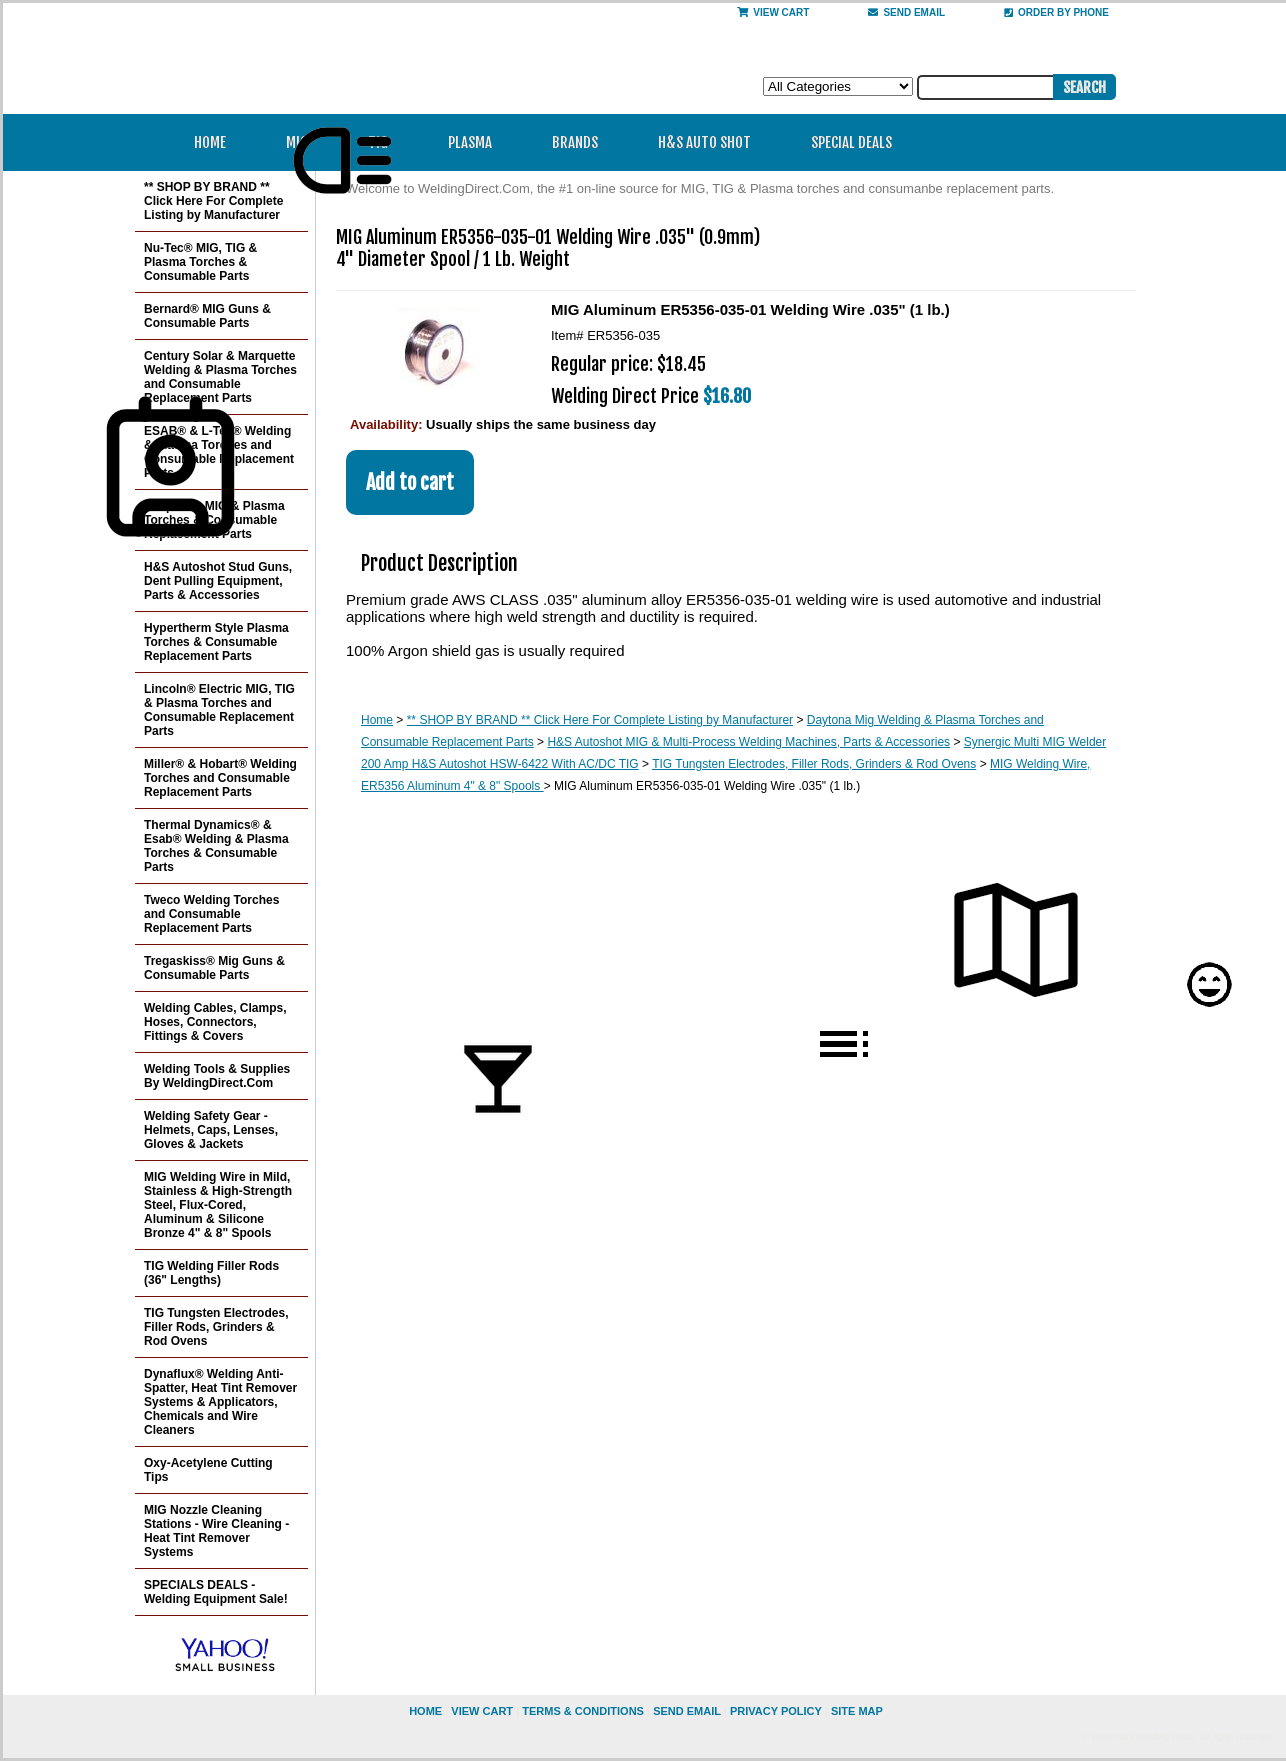  I want to click on find nearby bars or nightlife, so click(498, 1079).